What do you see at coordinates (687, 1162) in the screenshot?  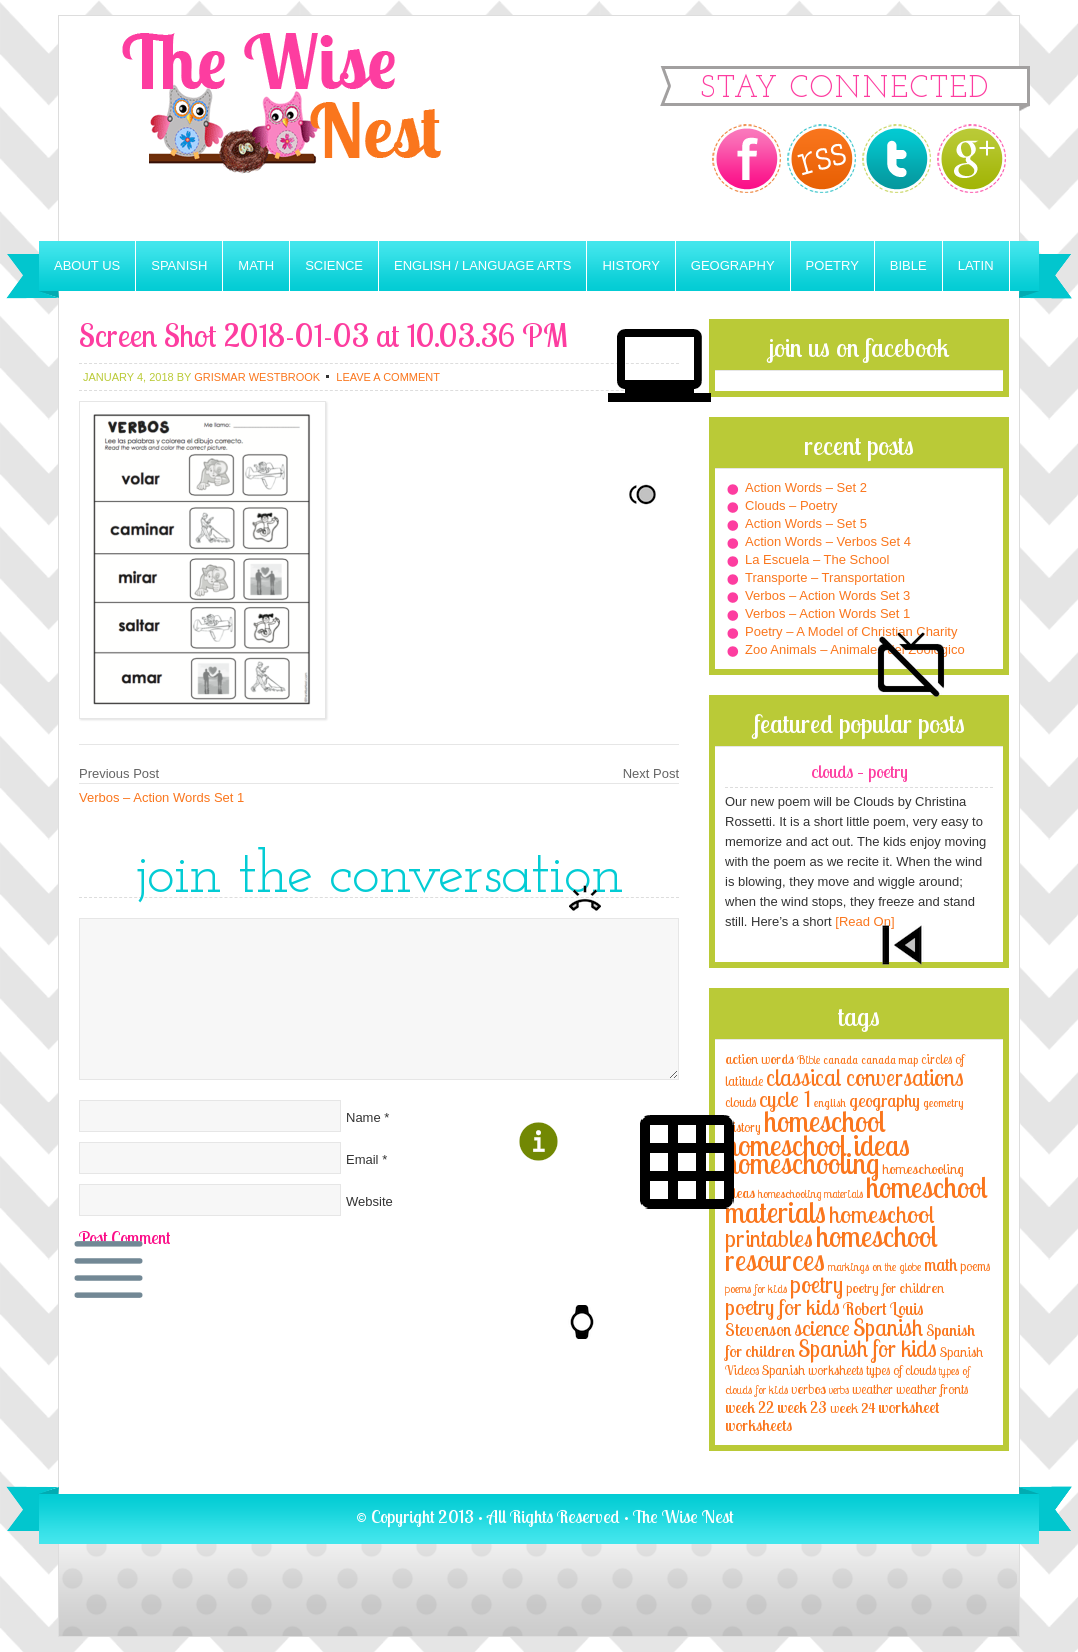 I see `toggle grid view display` at bounding box center [687, 1162].